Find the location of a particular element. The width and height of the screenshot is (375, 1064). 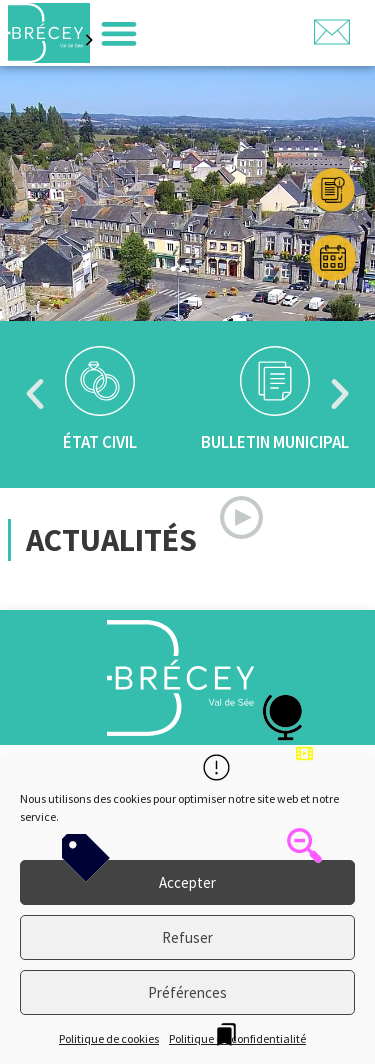

play video or movie content is located at coordinates (304, 753).